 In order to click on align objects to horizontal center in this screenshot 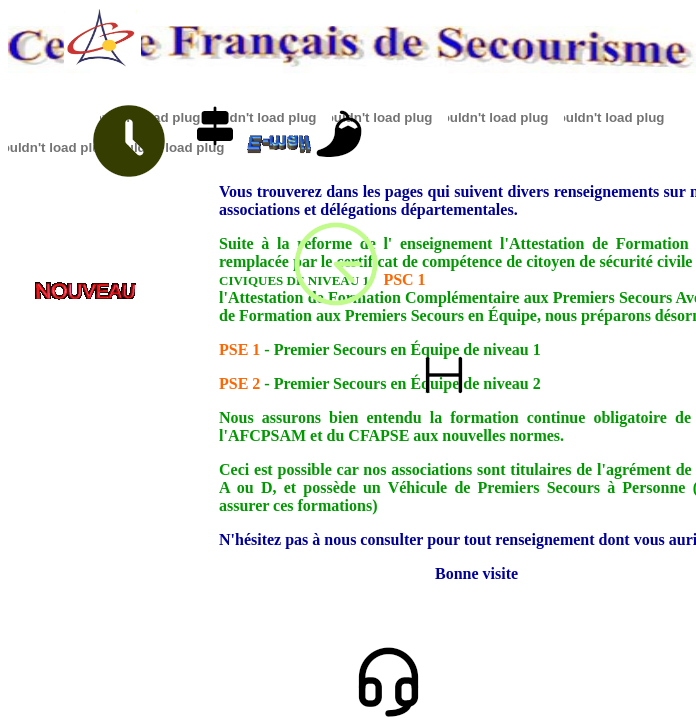, I will do `click(215, 126)`.